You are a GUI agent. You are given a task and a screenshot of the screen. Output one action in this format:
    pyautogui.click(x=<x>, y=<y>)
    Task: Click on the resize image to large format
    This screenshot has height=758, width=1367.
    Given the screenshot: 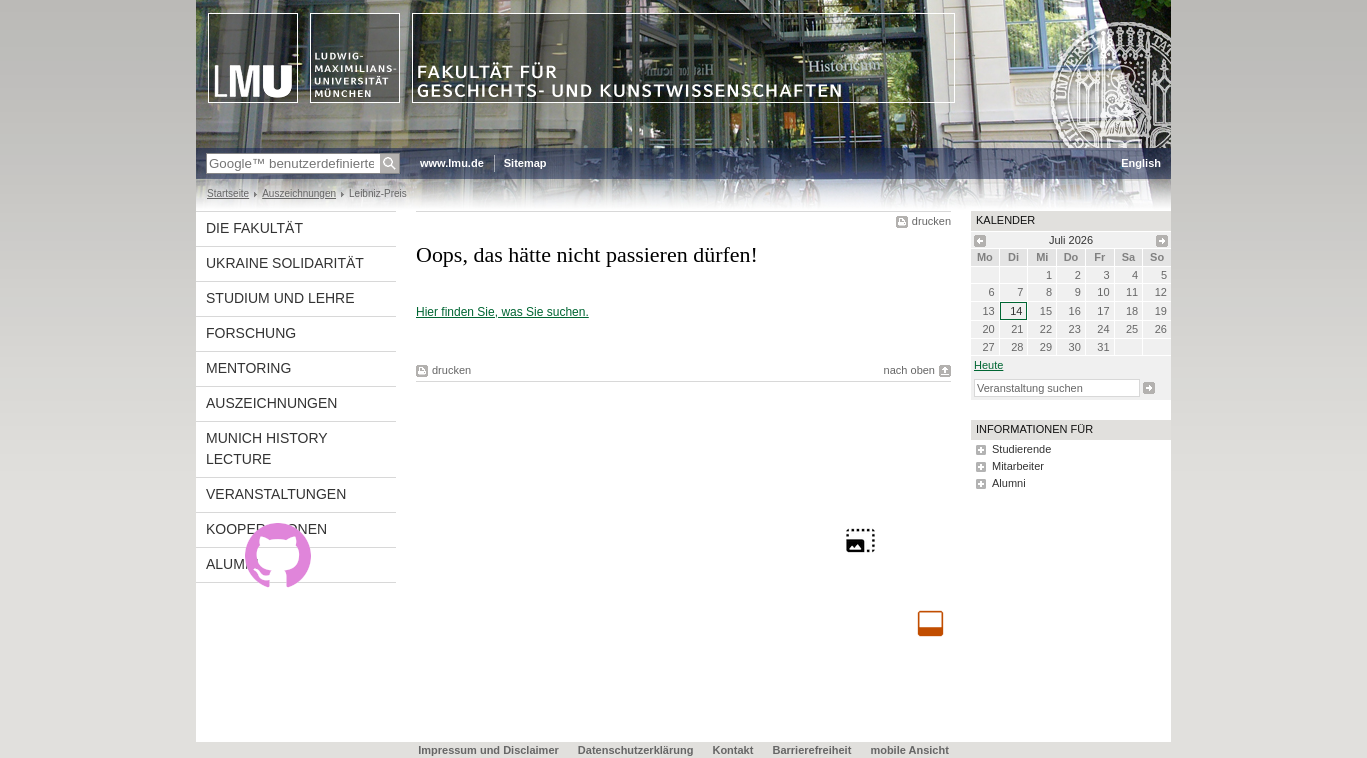 What is the action you would take?
    pyautogui.click(x=860, y=540)
    